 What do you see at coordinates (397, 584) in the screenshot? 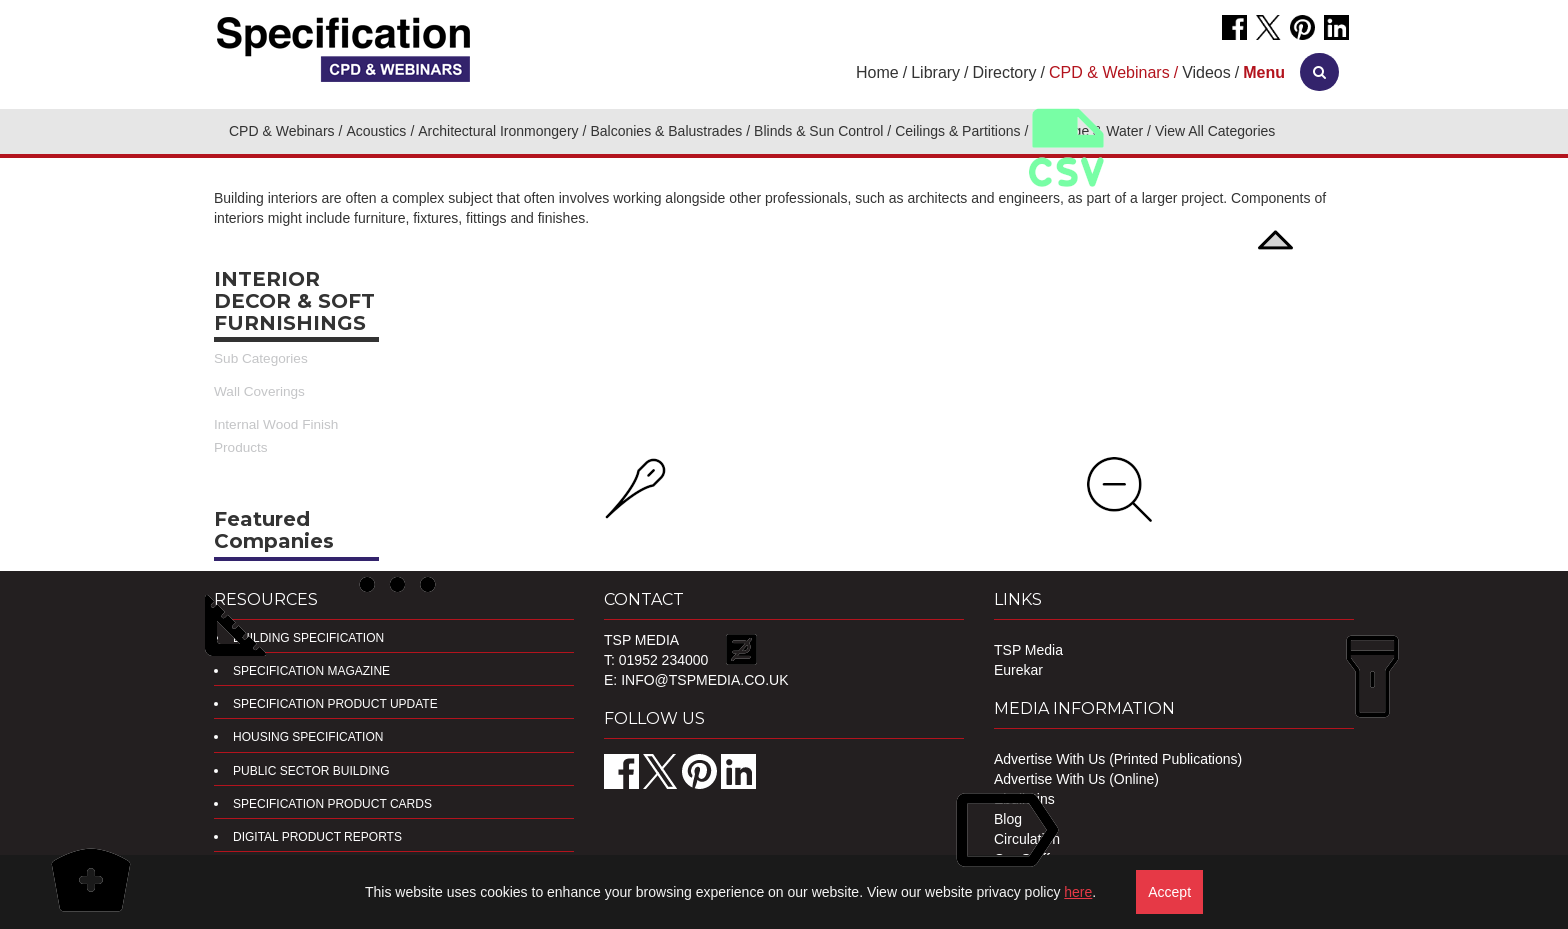
I see `view more options` at bounding box center [397, 584].